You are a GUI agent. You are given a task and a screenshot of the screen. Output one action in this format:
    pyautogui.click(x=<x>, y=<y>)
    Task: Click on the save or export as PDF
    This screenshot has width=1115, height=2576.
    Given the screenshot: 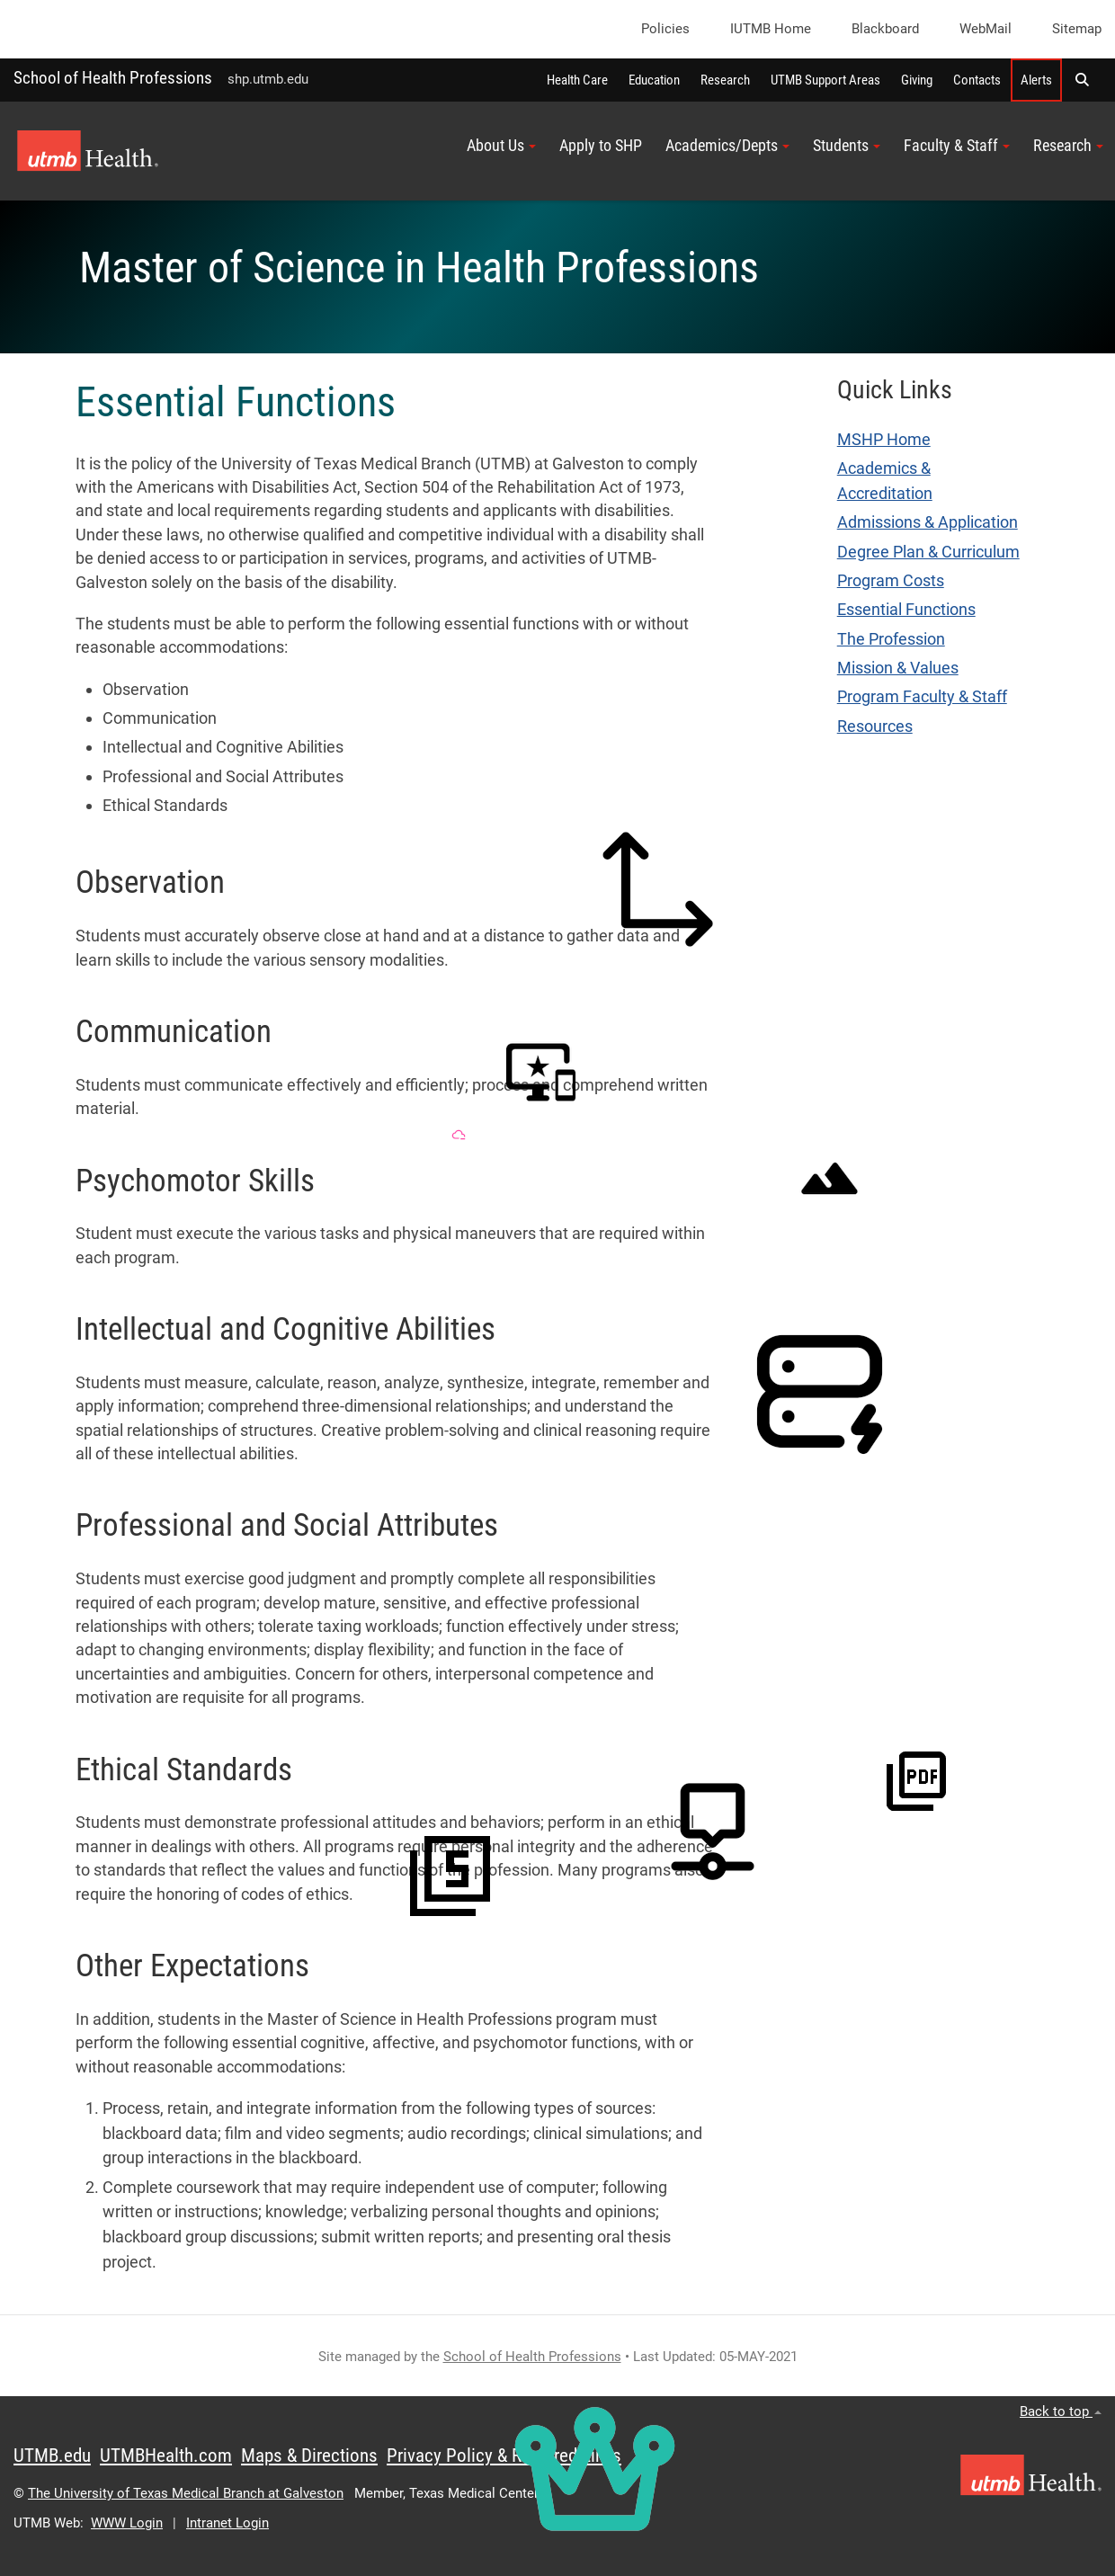 What is the action you would take?
    pyautogui.click(x=916, y=1781)
    